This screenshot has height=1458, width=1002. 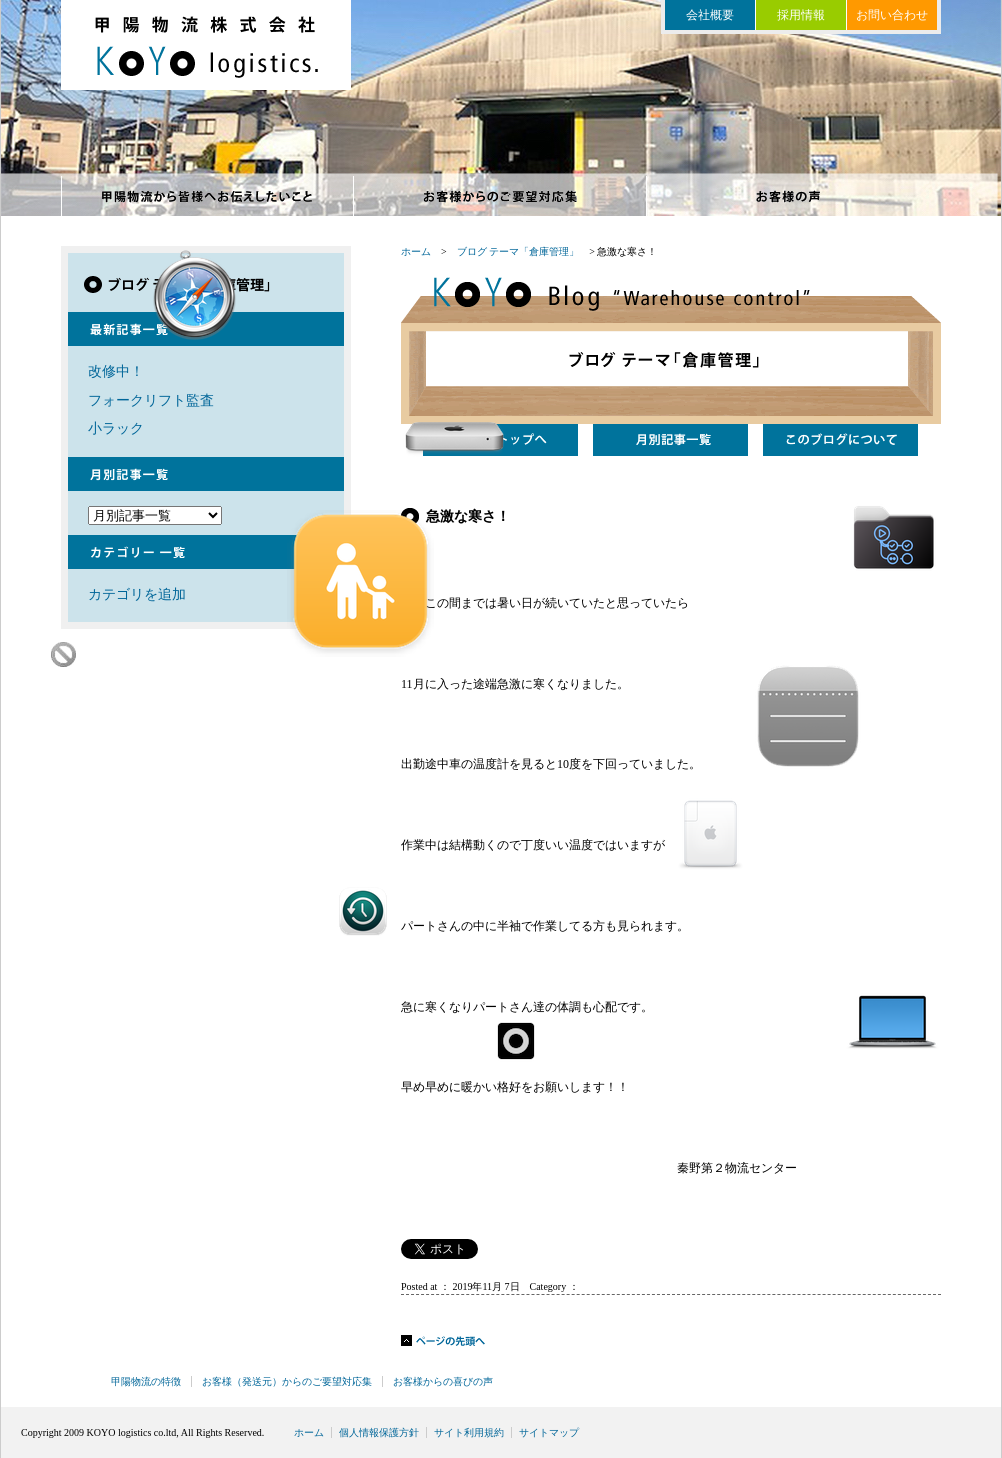 I want to click on iPod Shuffle device in sidebar, so click(x=516, y=1041).